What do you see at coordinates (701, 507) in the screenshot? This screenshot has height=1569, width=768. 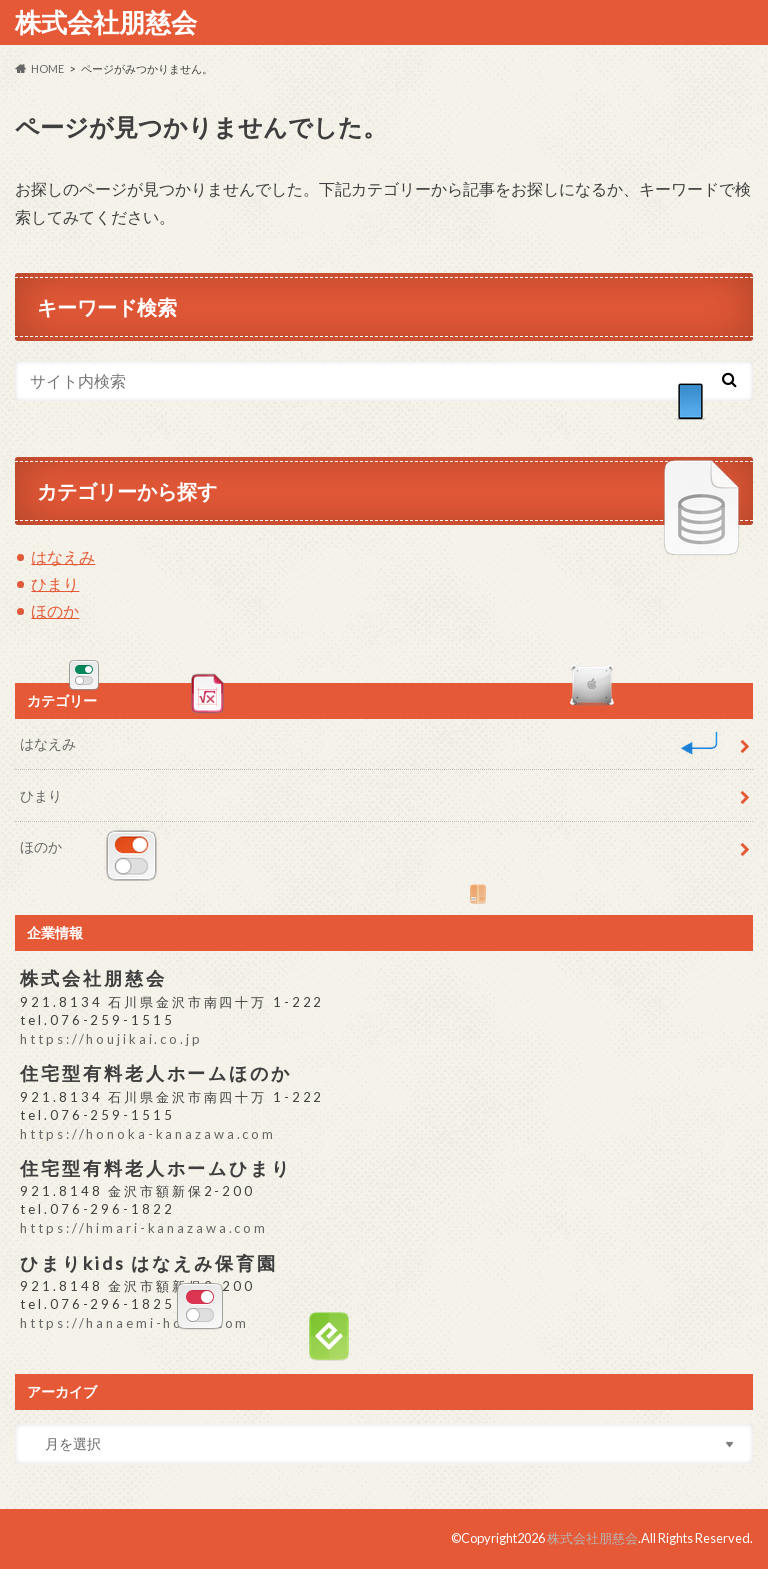 I see `sql database file` at bounding box center [701, 507].